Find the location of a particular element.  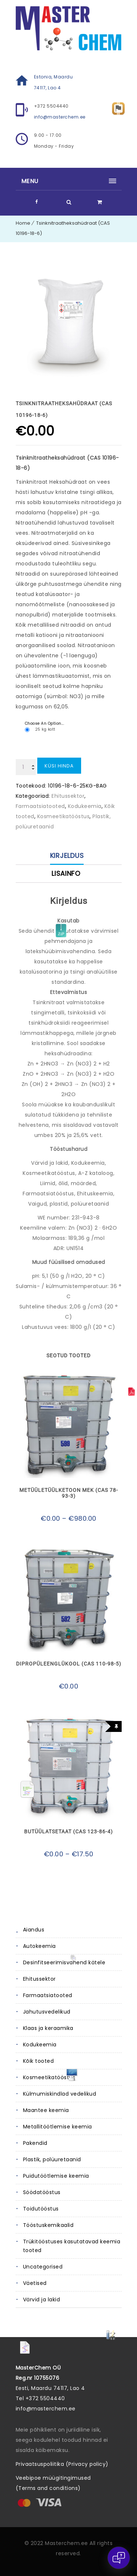

indicates an iMac G4 device in system settings is located at coordinates (72, 2074).